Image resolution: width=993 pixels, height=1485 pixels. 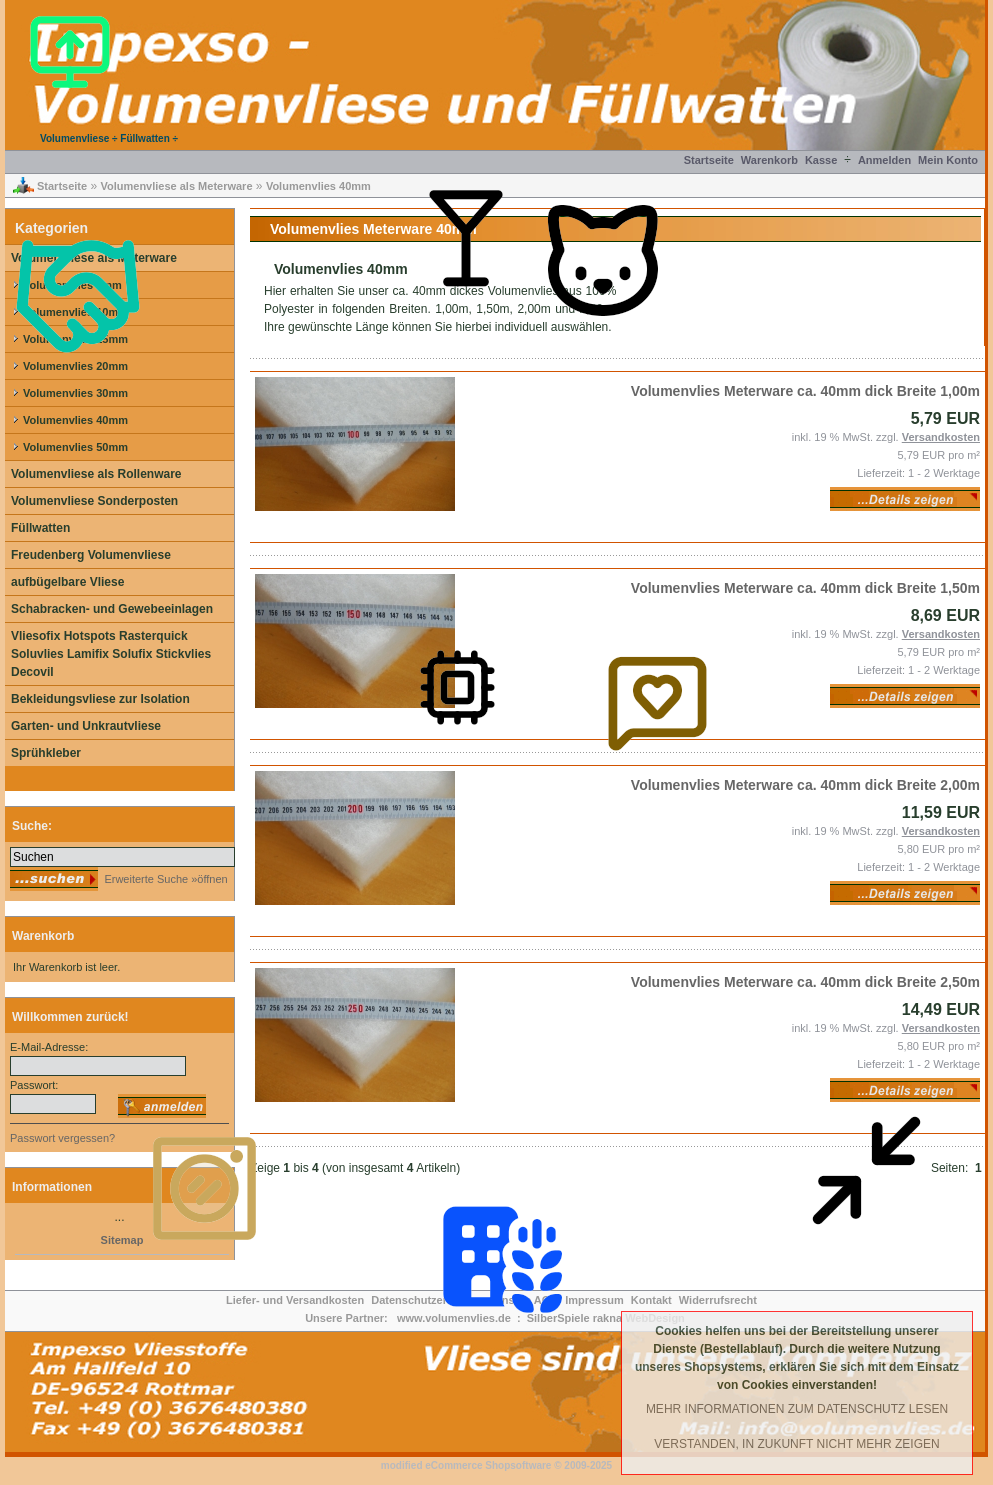 What do you see at coordinates (70, 52) in the screenshot?
I see `upload file to display or screen` at bounding box center [70, 52].